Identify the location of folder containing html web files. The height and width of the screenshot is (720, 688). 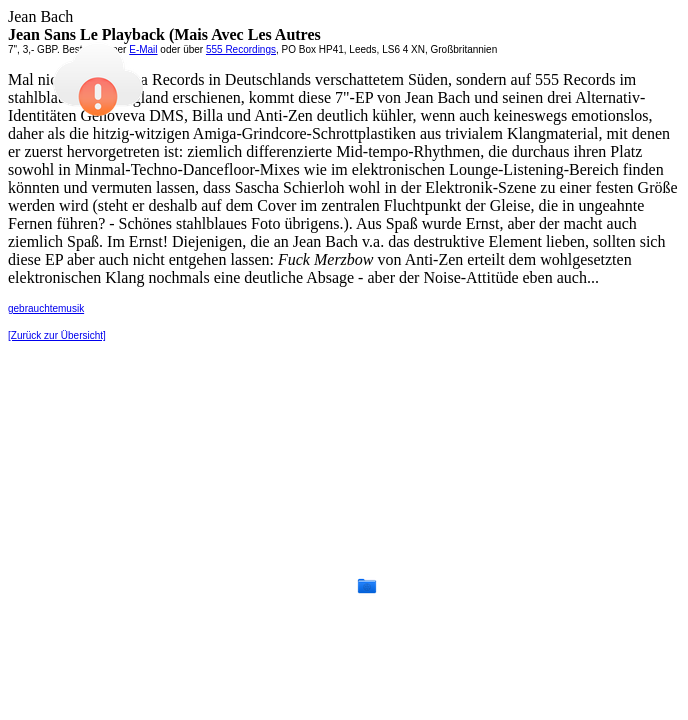
(367, 586).